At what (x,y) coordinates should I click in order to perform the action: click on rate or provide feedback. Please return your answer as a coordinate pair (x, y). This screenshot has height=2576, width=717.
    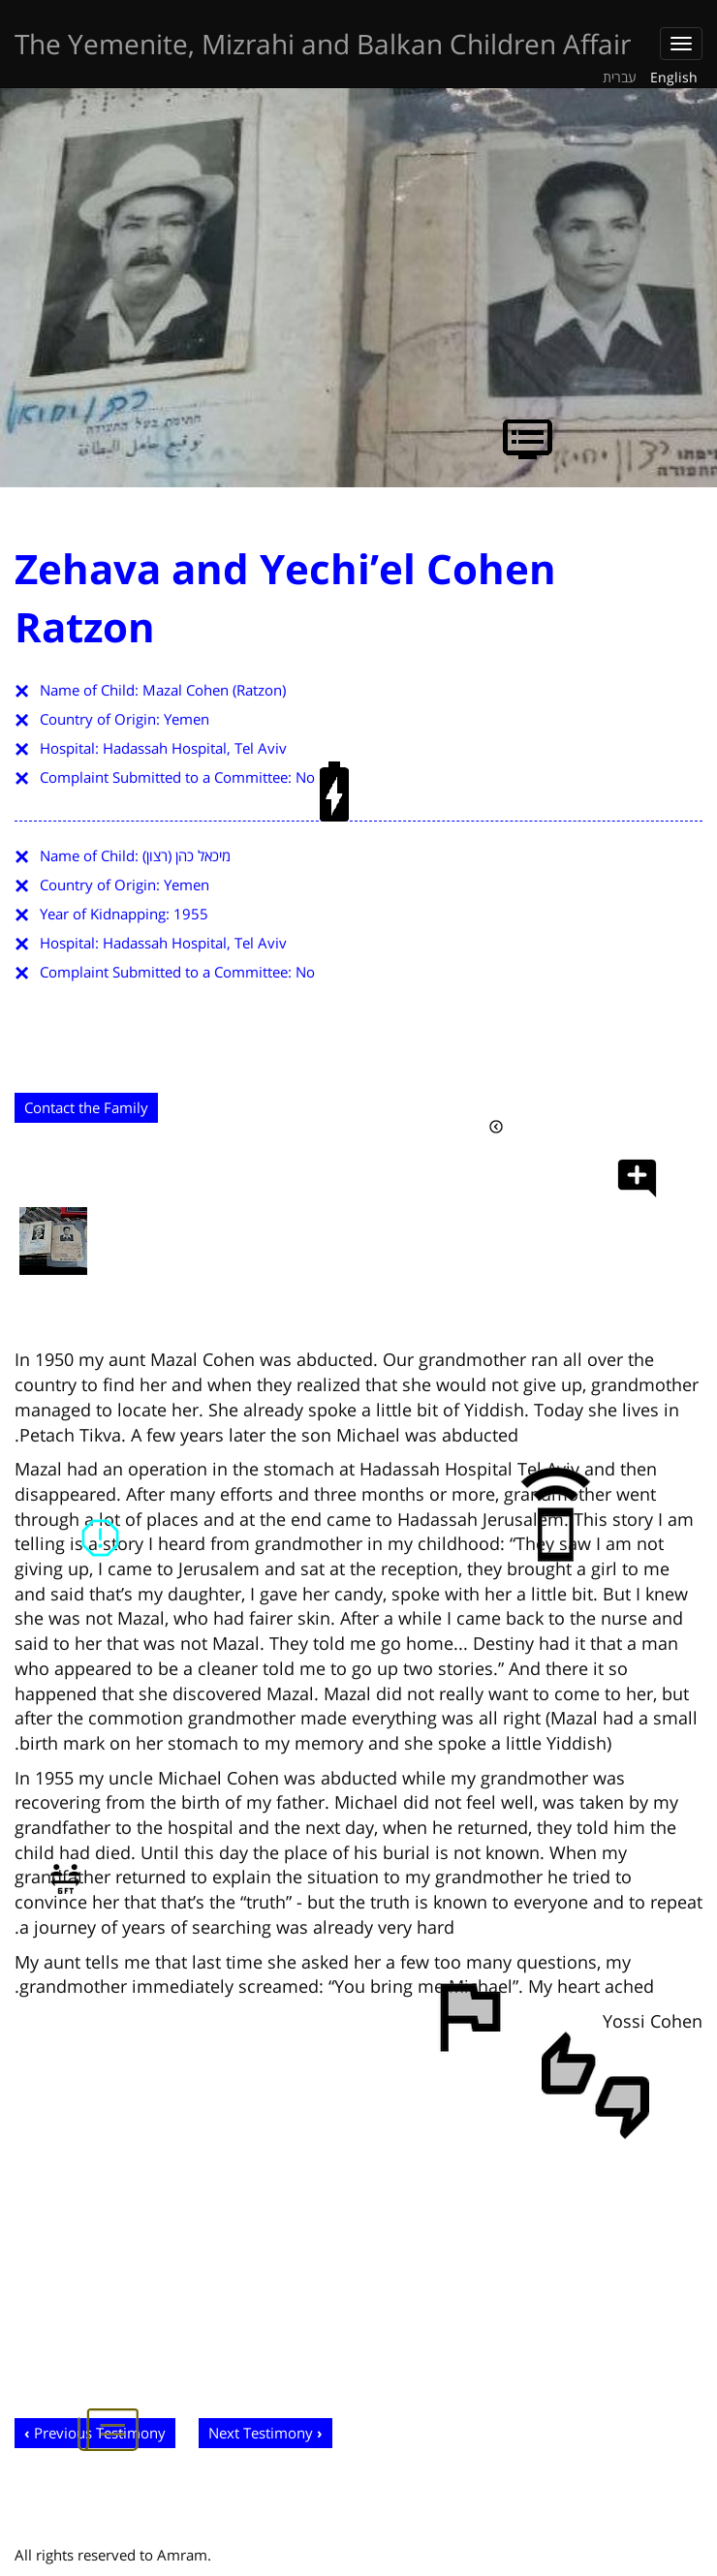
    Looking at the image, I should click on (595, 2085).